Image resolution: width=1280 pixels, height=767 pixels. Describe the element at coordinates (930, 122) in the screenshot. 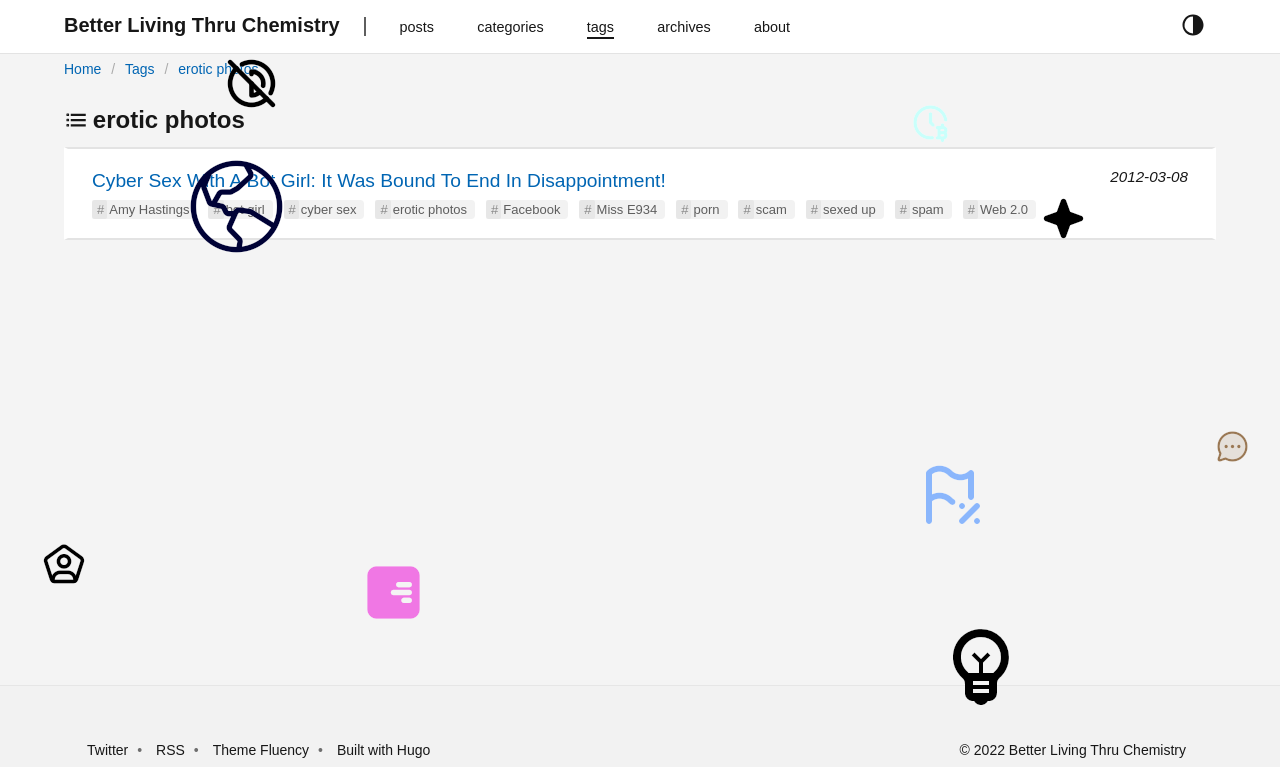

I see `view bitcoin transaction history` at that location.